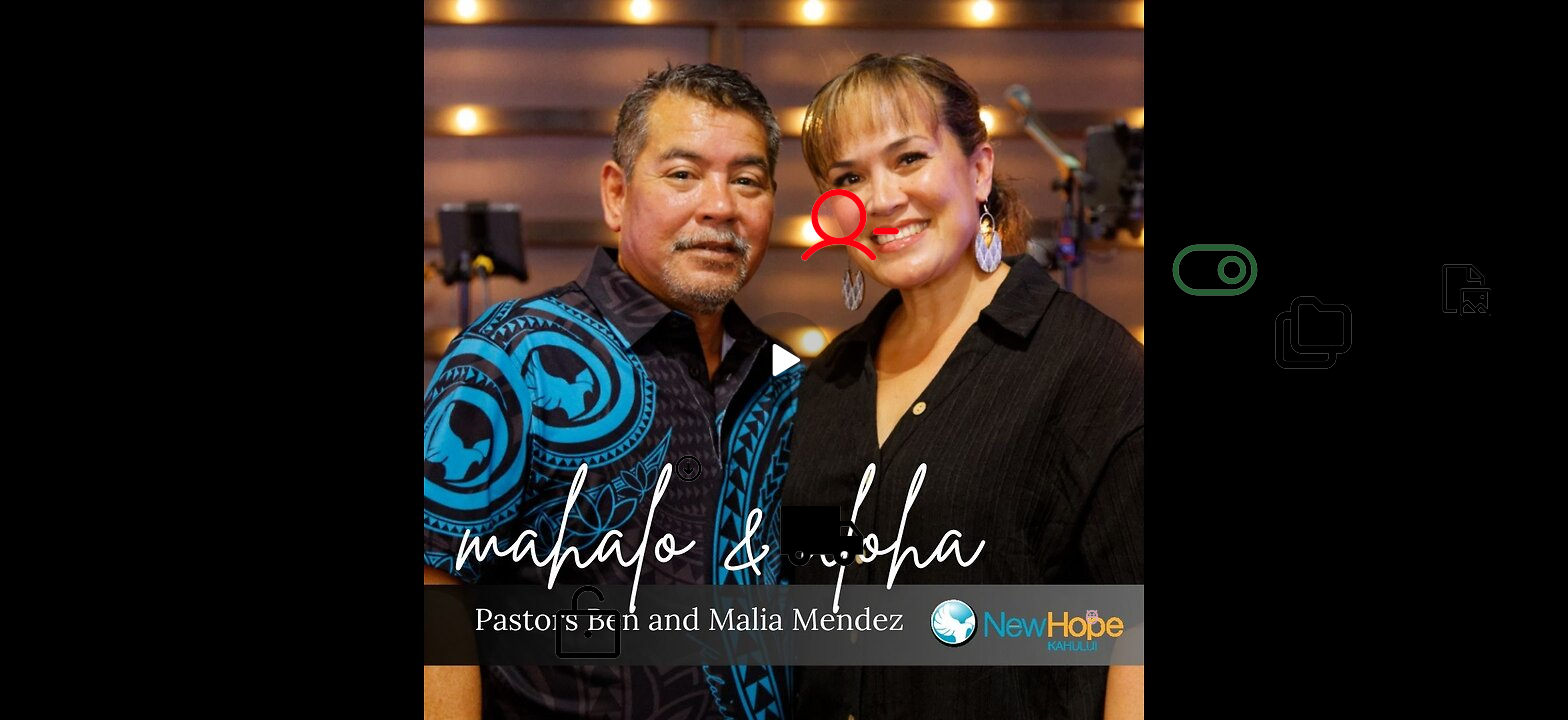 This screenshot has height=720, width=1568. What do you see at coordinates (1463, 288) in the screenshot?
I see `open a media file` at bounding box center [1463, 288].